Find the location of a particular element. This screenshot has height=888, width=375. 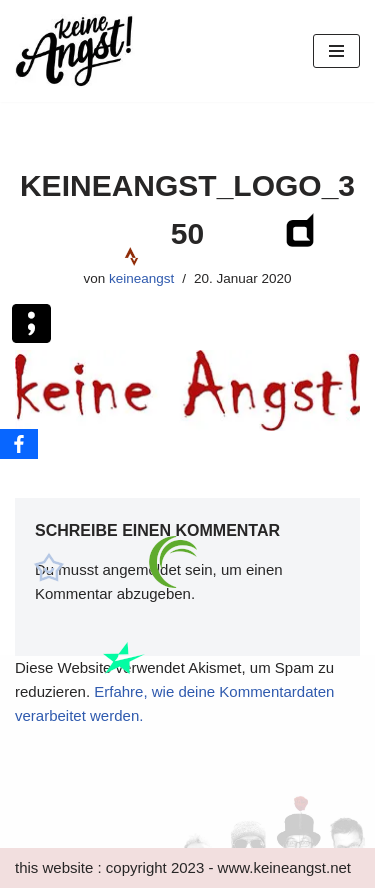

akamai technologies company logo is located at coordinates (173, 562).